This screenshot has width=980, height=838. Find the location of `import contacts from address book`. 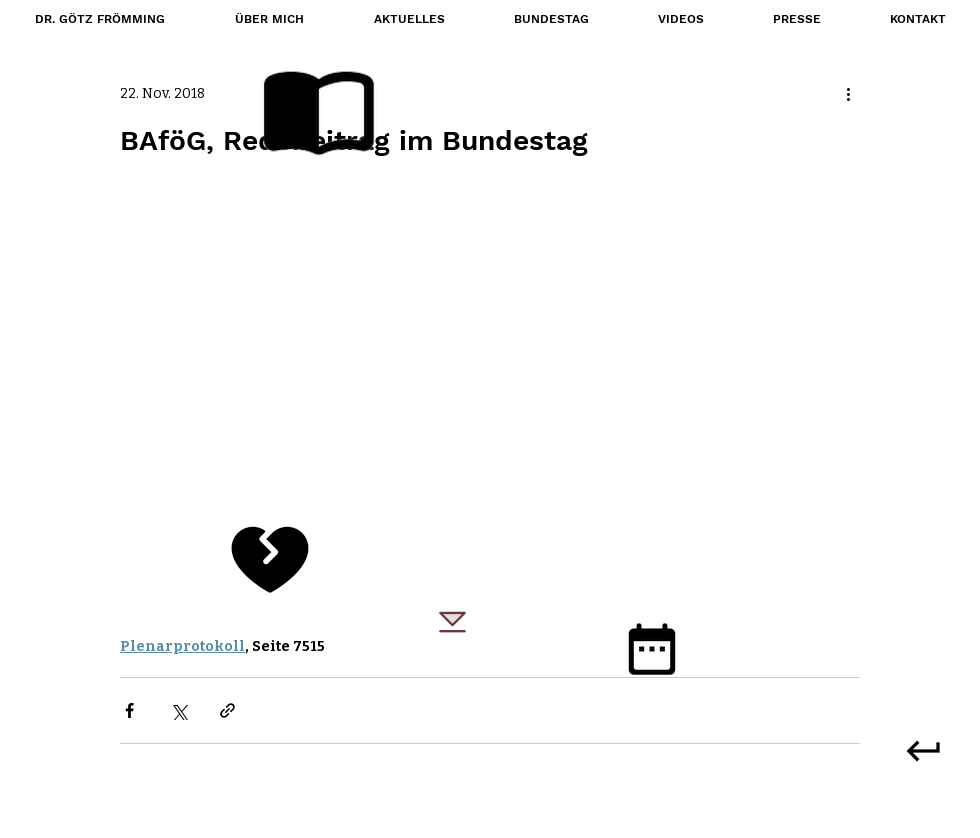

import contacts from address book is located at coordinates (319, 109).